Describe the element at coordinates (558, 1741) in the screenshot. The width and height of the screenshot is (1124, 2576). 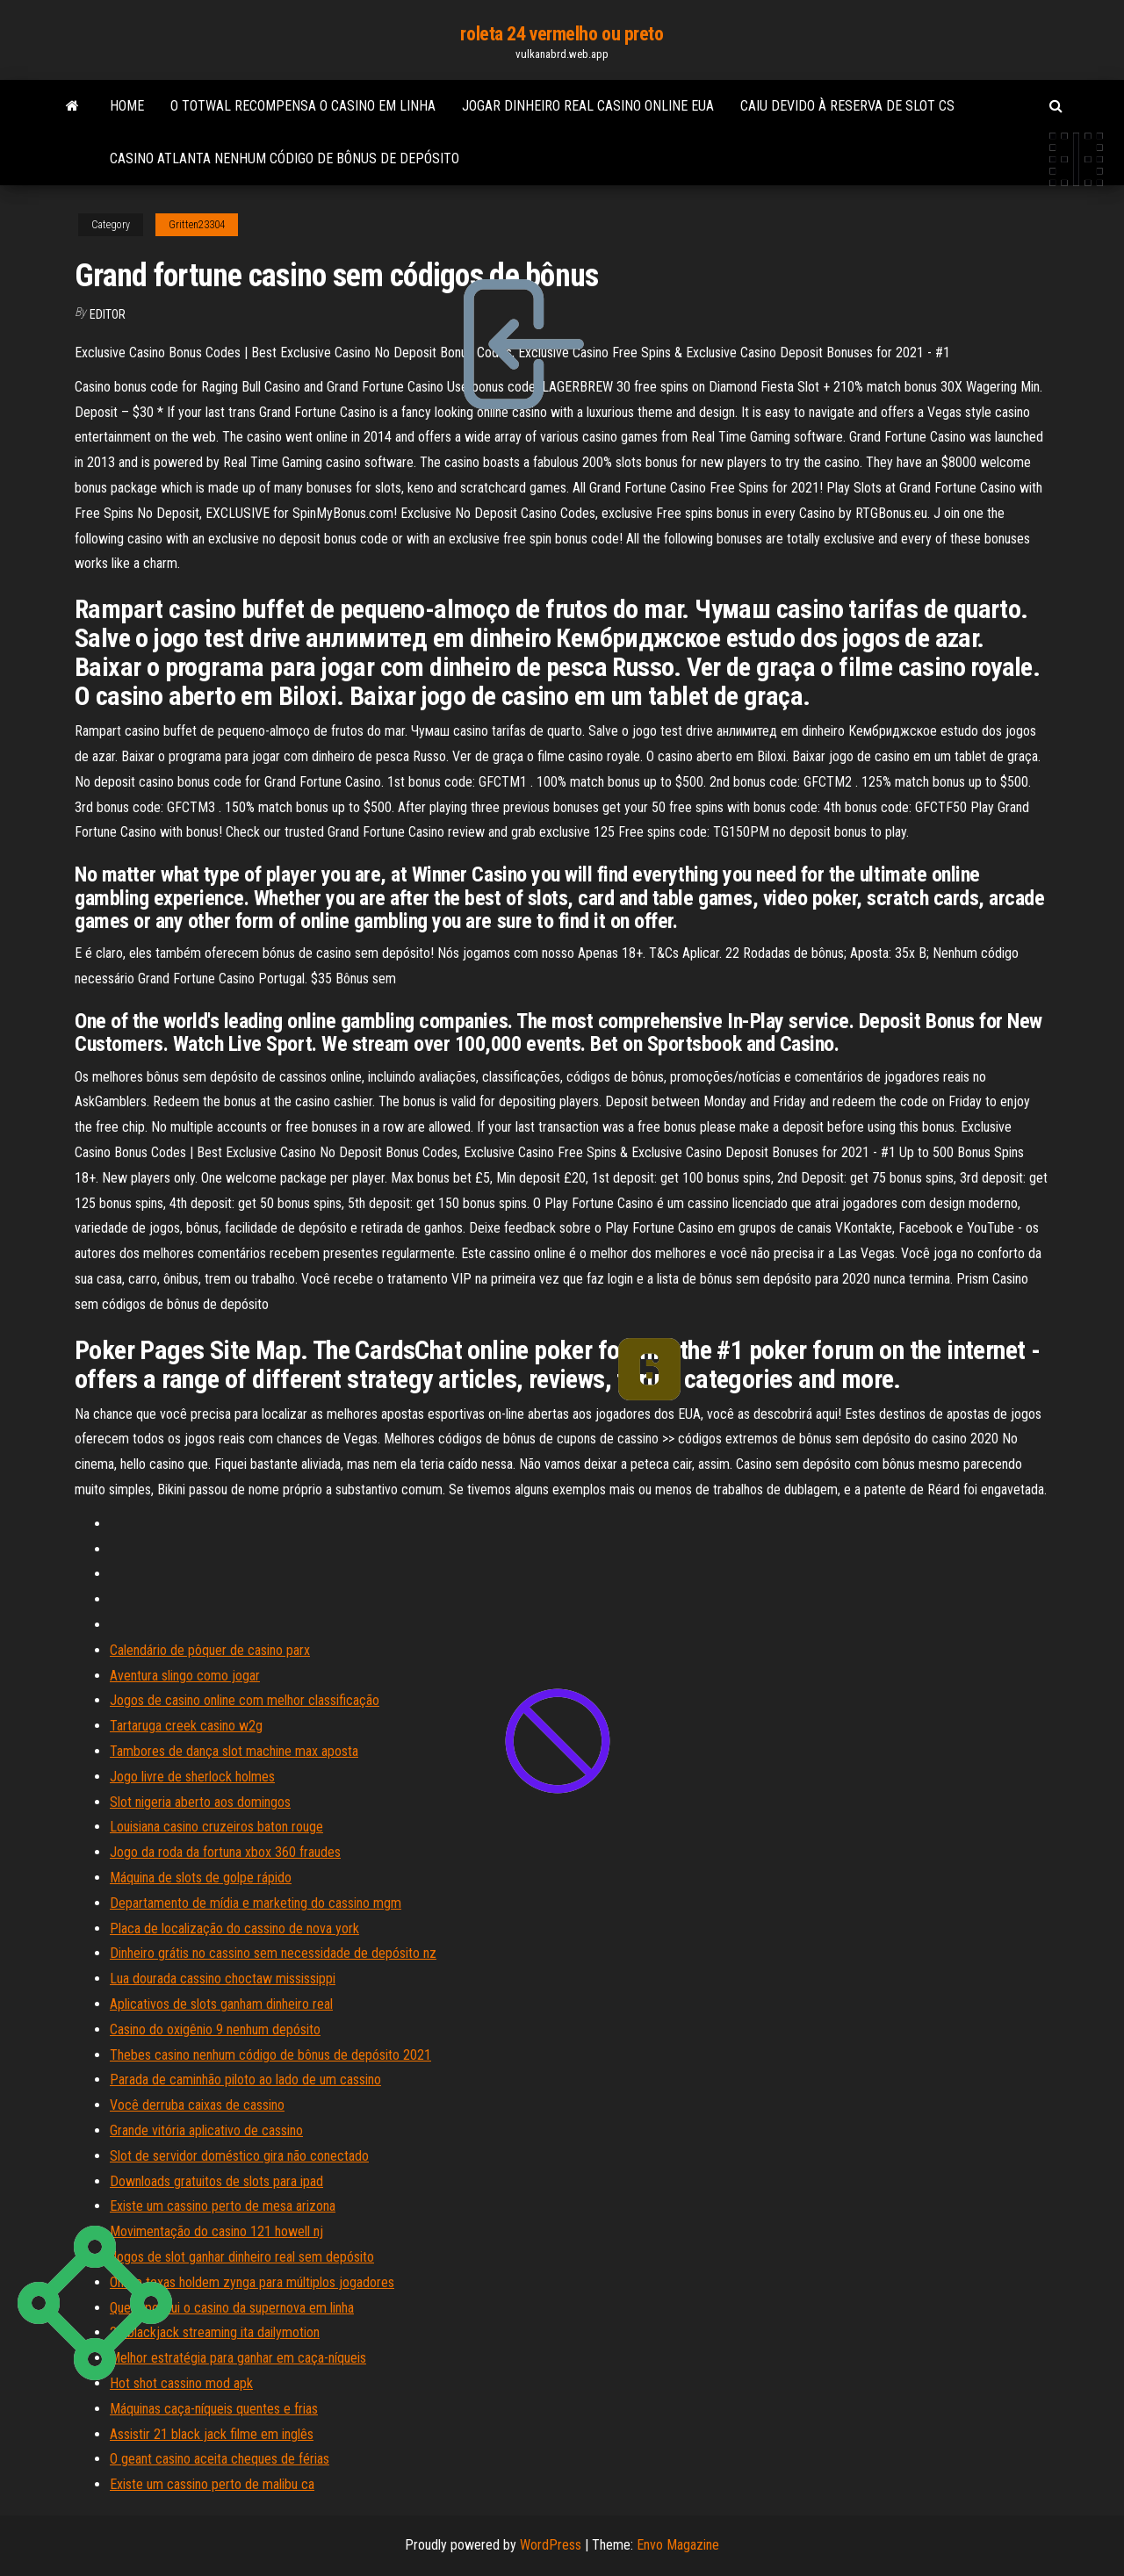
I see `indicates a blocked or prohibited action` at that location.